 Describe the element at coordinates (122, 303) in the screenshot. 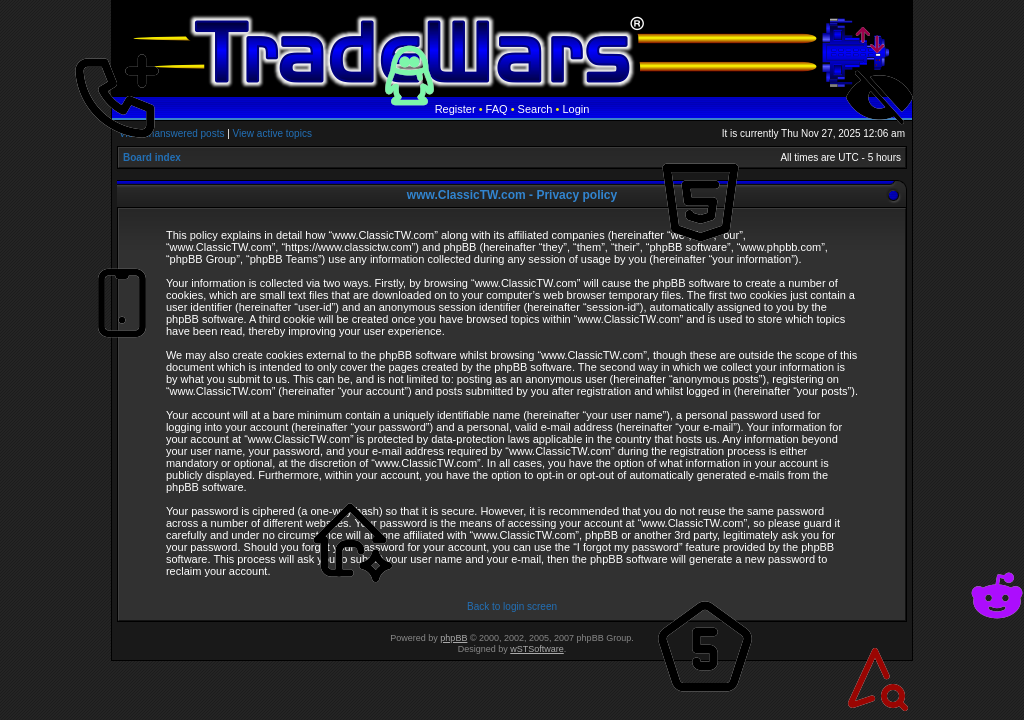

I see `switch to mobile view` at that location.